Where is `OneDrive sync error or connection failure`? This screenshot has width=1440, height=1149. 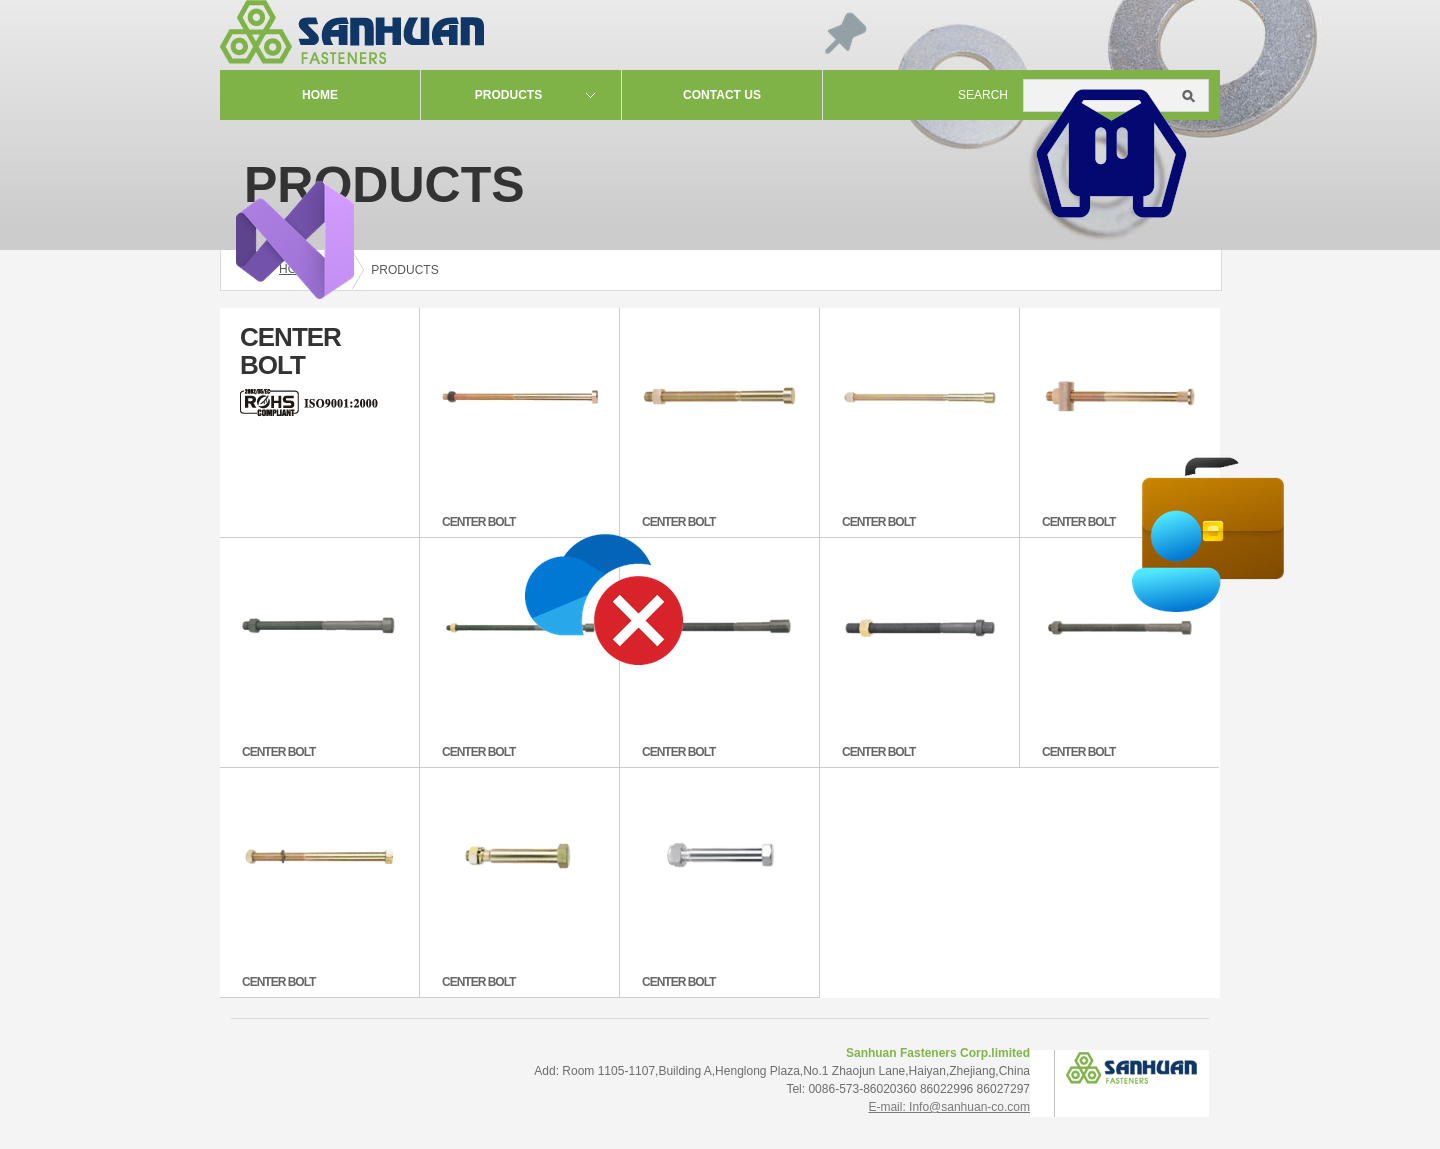 OneDrive sync error or connection failure is located at coordinates (604, 586).